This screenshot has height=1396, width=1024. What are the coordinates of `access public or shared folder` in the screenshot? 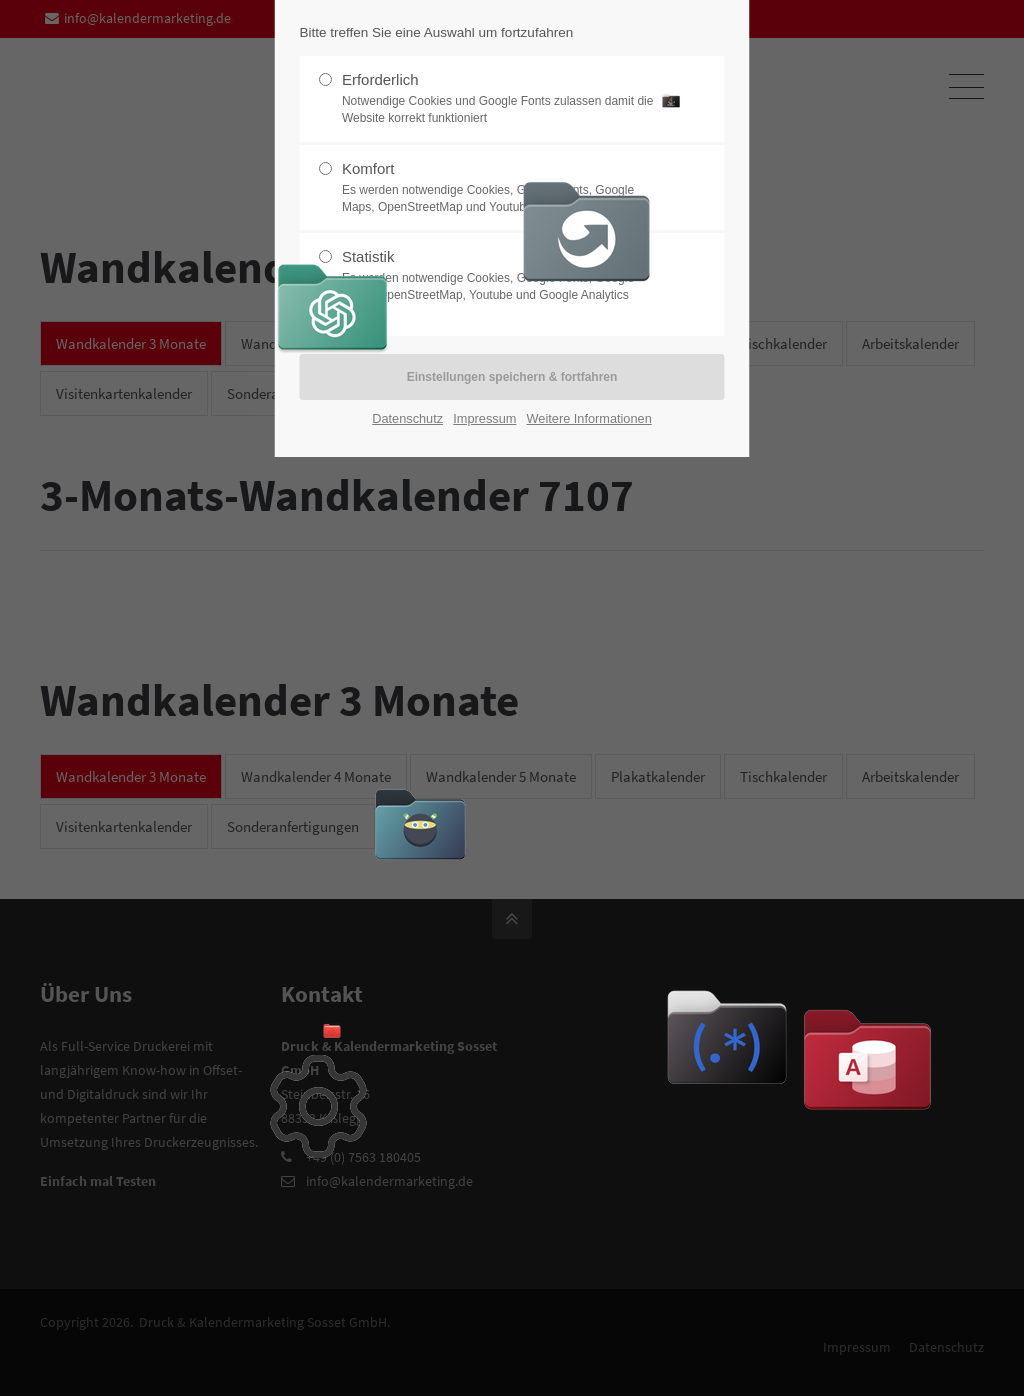 It's located at (332, 1031).